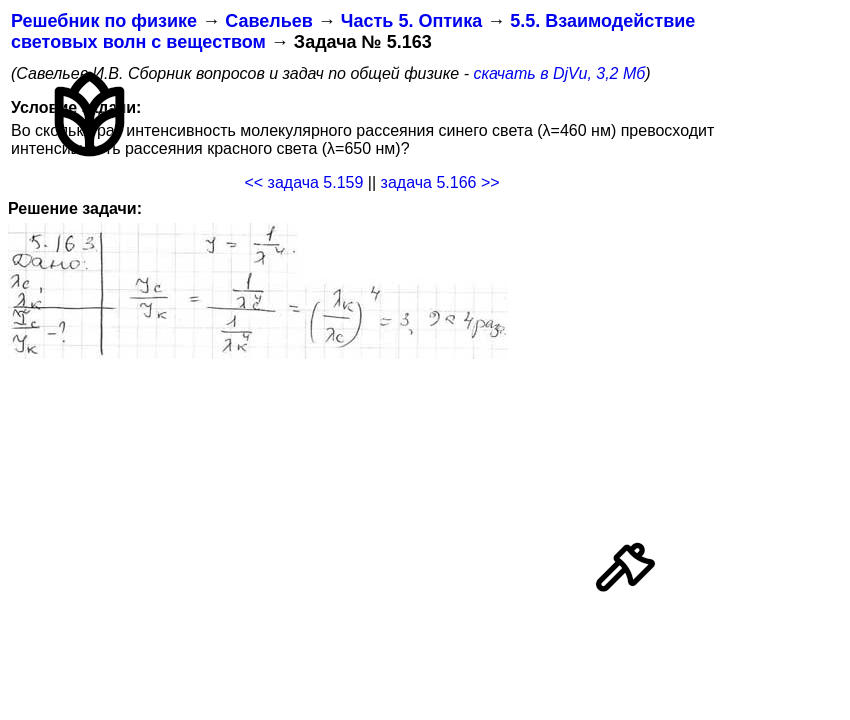 This screenshot has width=850, height=720. I want to click on access crafting or building tools, so click(625, 569).